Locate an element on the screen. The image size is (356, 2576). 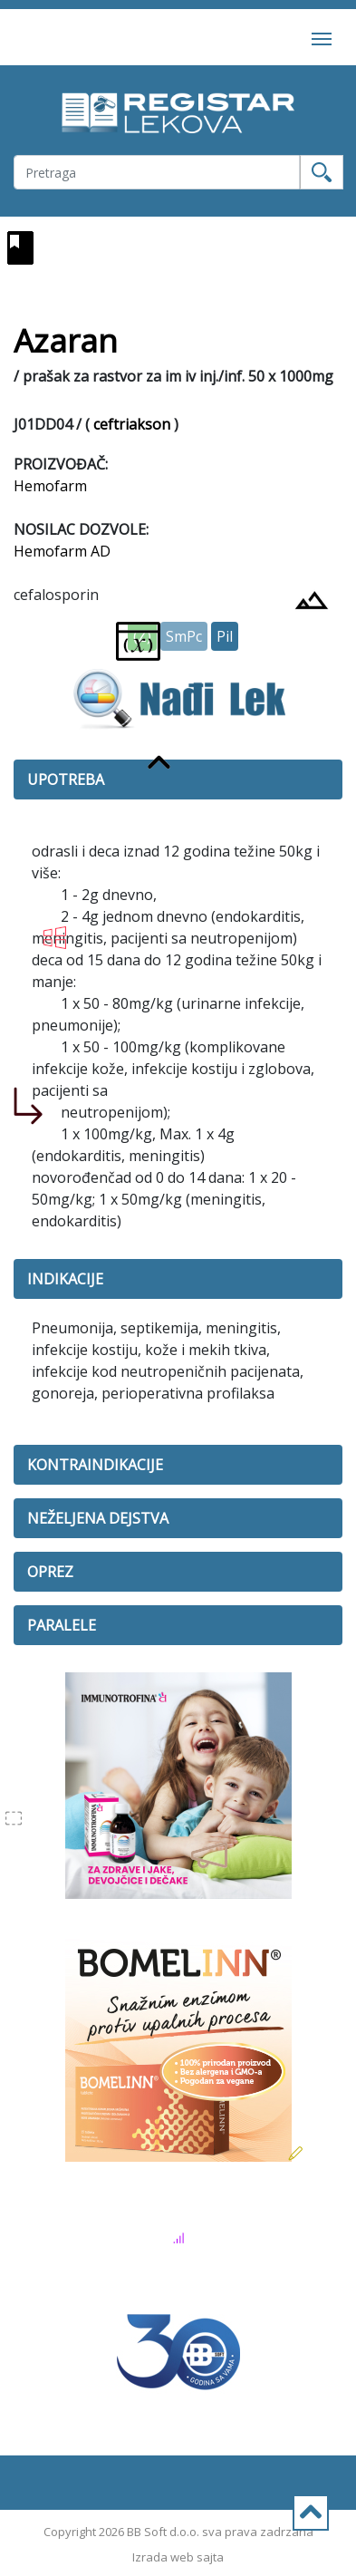
collapse an expanded section is located at coordinates (159, 762).